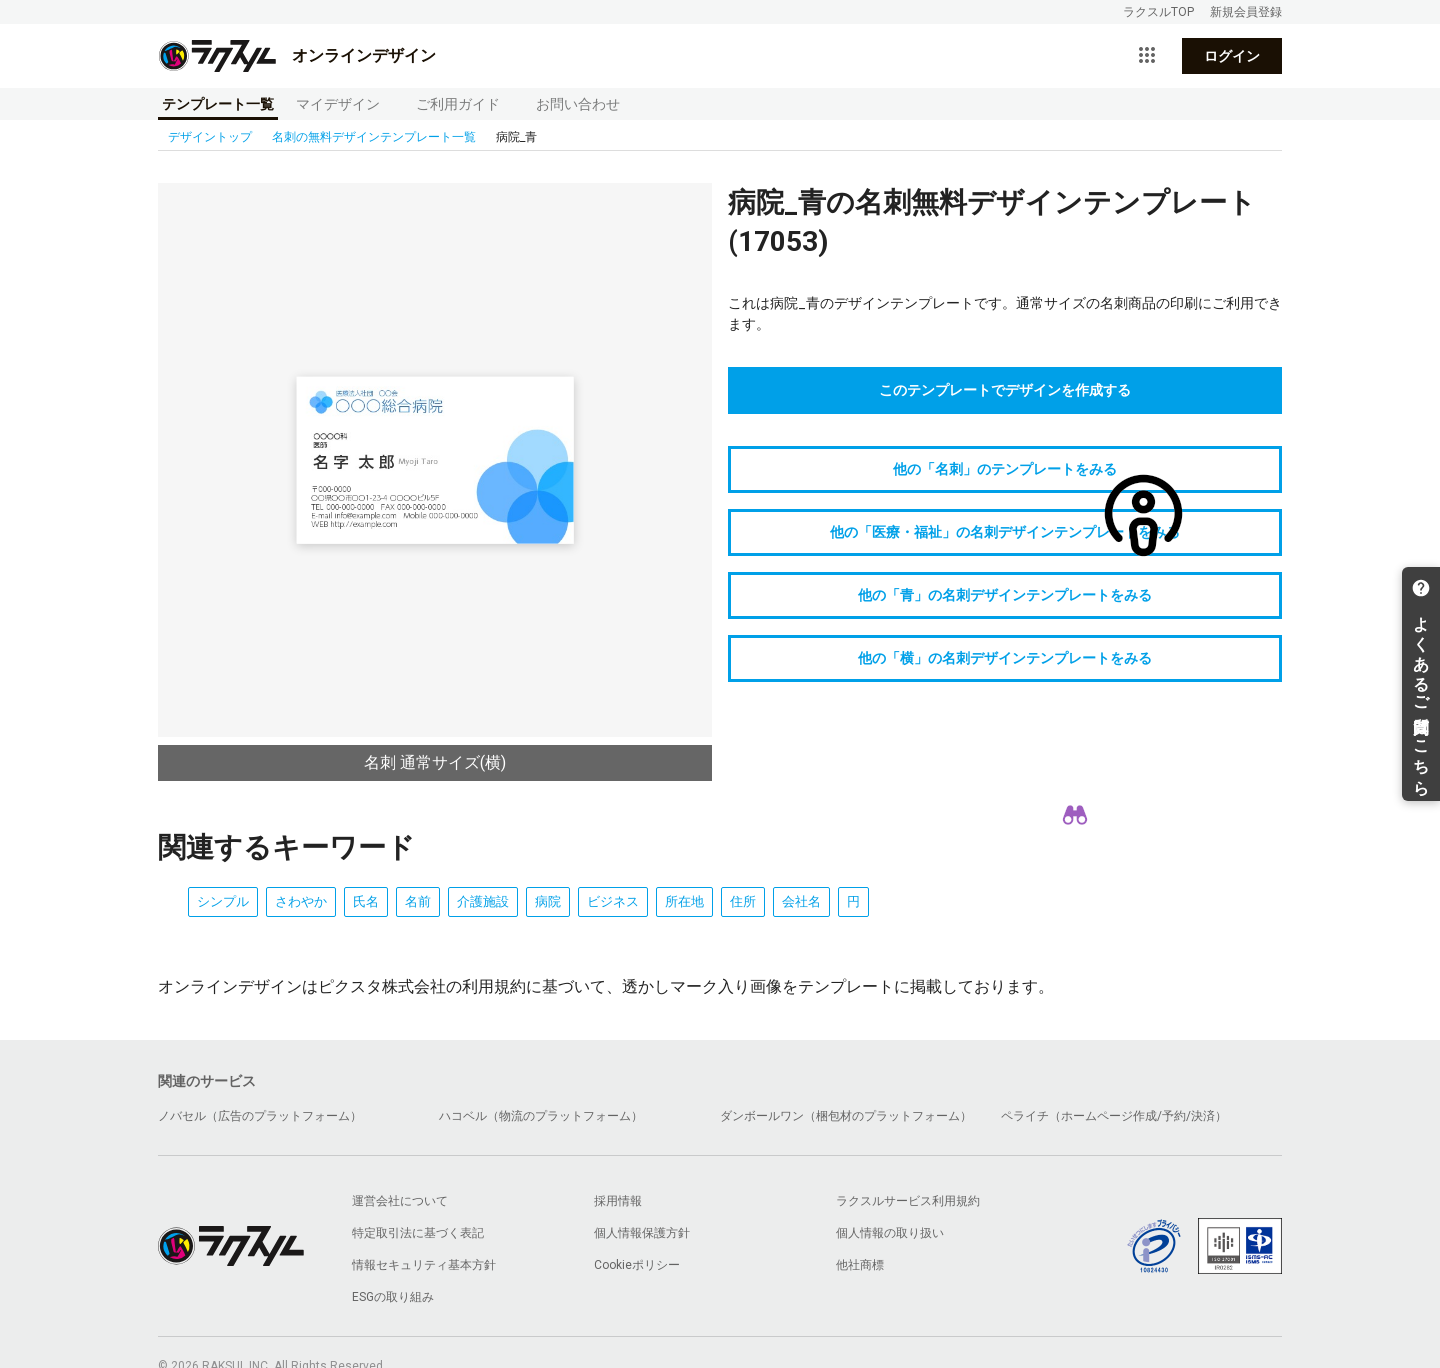 This screenshot has height=1368, width=1440. Describe the element at coordinates (1143, 513) in the screenshot. I see `open apple podcasts app` at that location.